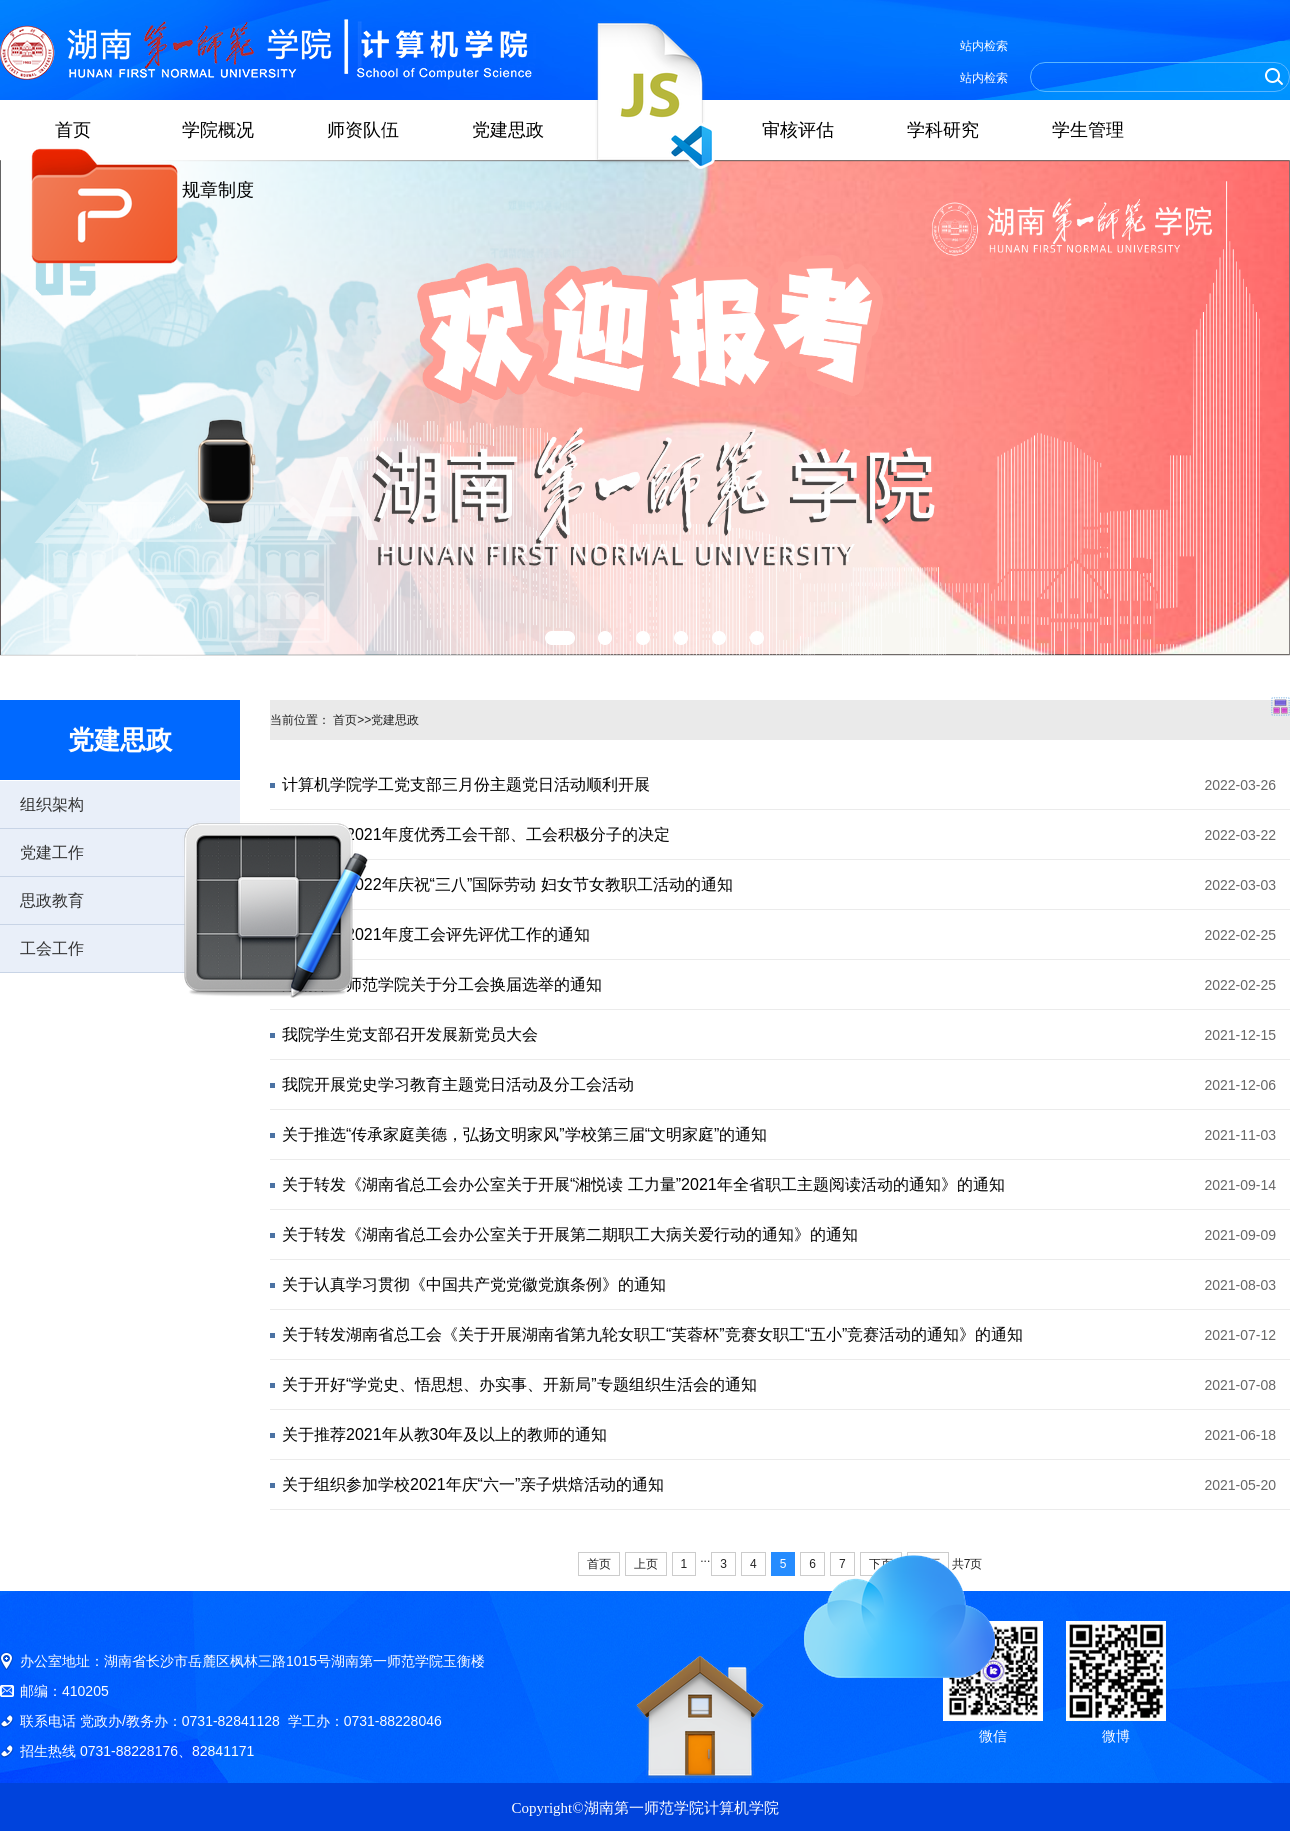 This screenshot has width=1290, height=1831. What do you see at coordinates (225, 471) in the screenshot?
I see `apple watch device icon` at bounding box center [225, 471].